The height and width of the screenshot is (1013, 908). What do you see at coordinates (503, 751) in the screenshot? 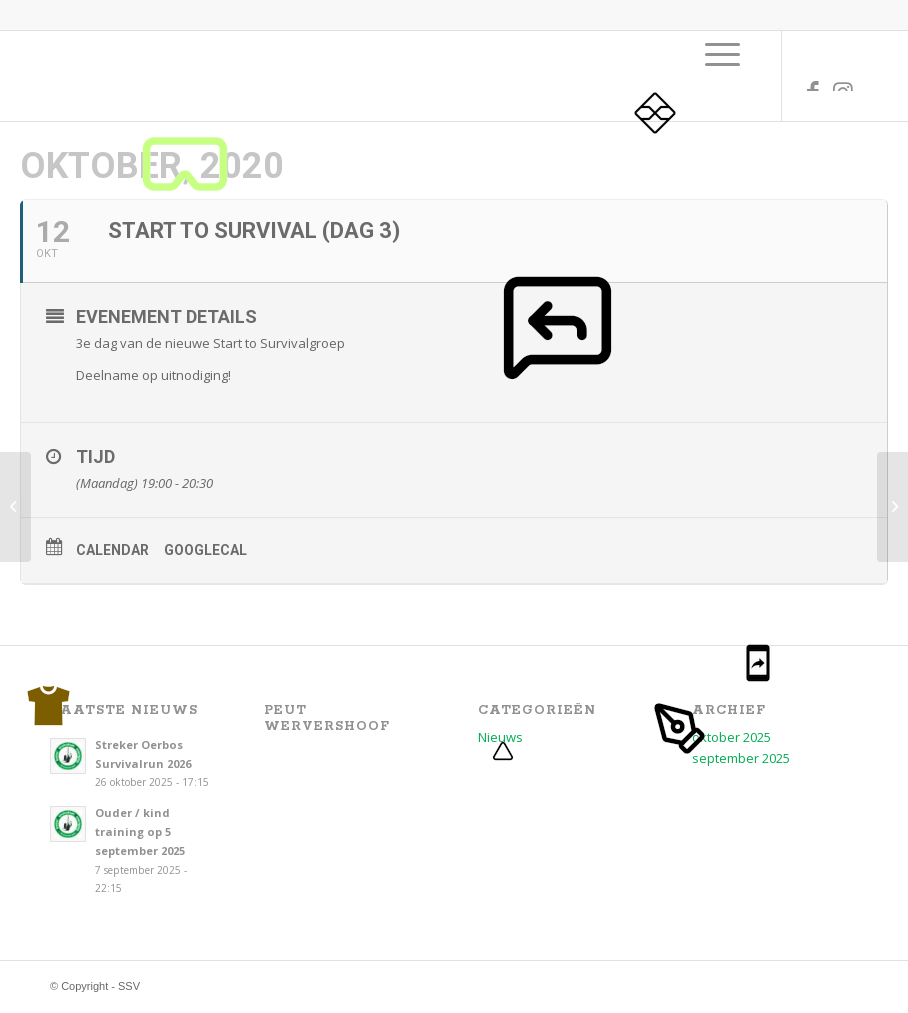
I see `play or start media content` at bounding box center [503, 751].